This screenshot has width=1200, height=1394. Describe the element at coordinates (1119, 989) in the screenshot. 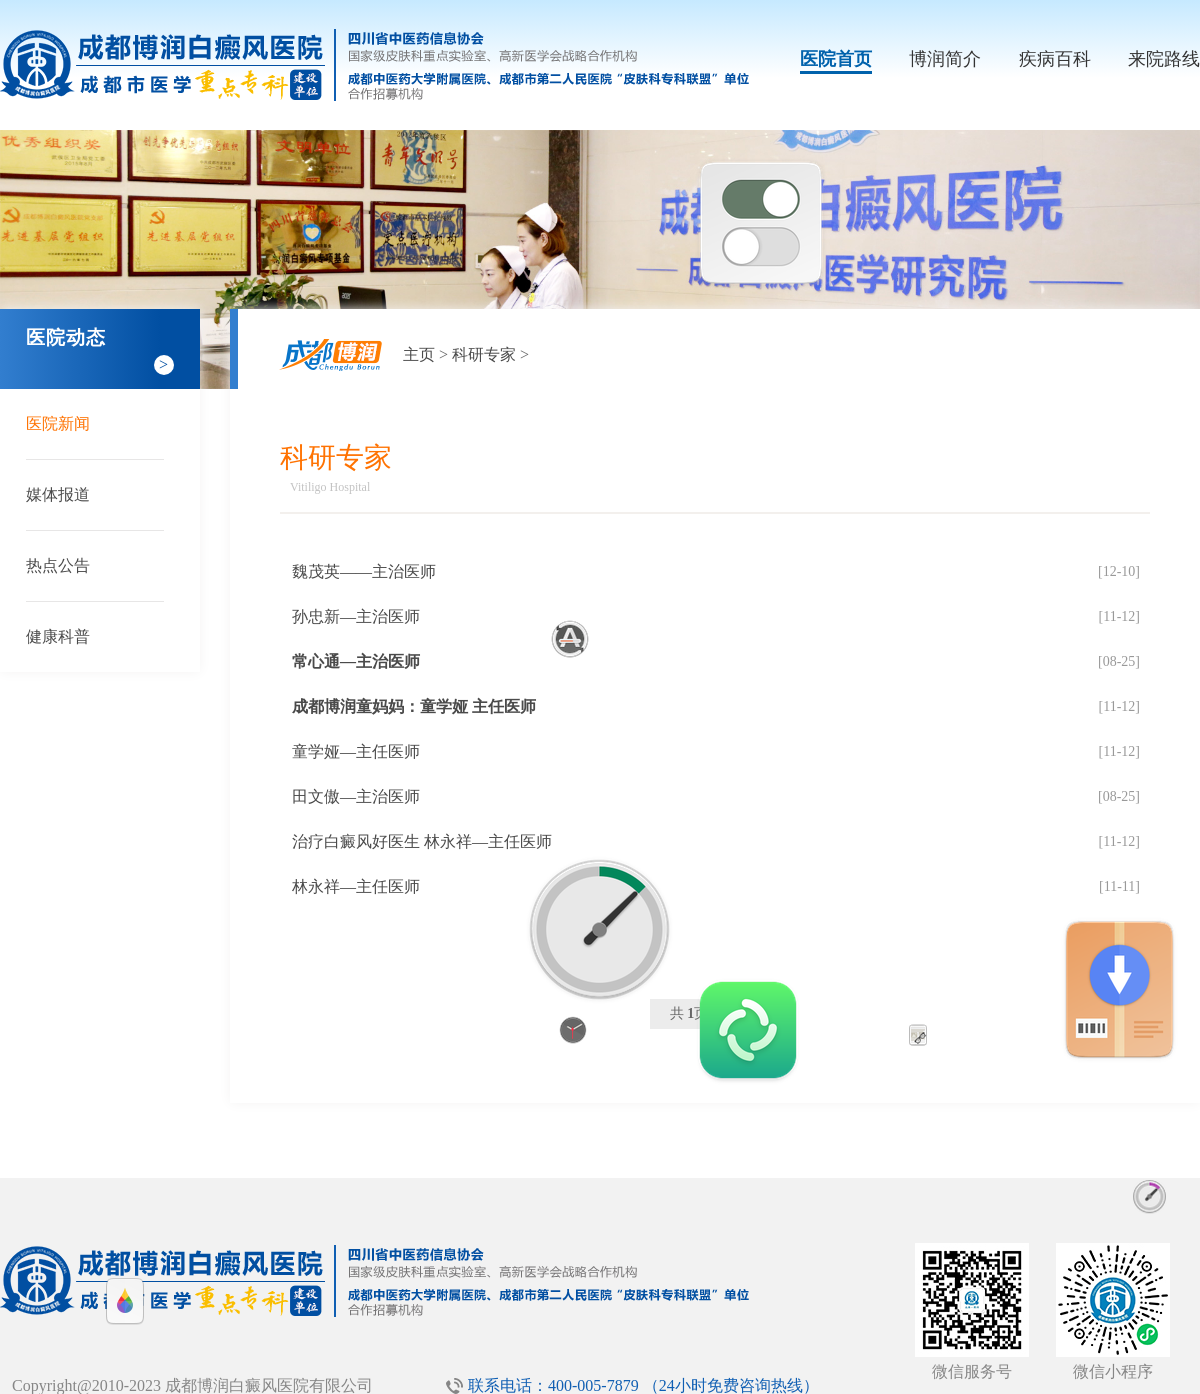

I see `downloading a software package or update` at that location.